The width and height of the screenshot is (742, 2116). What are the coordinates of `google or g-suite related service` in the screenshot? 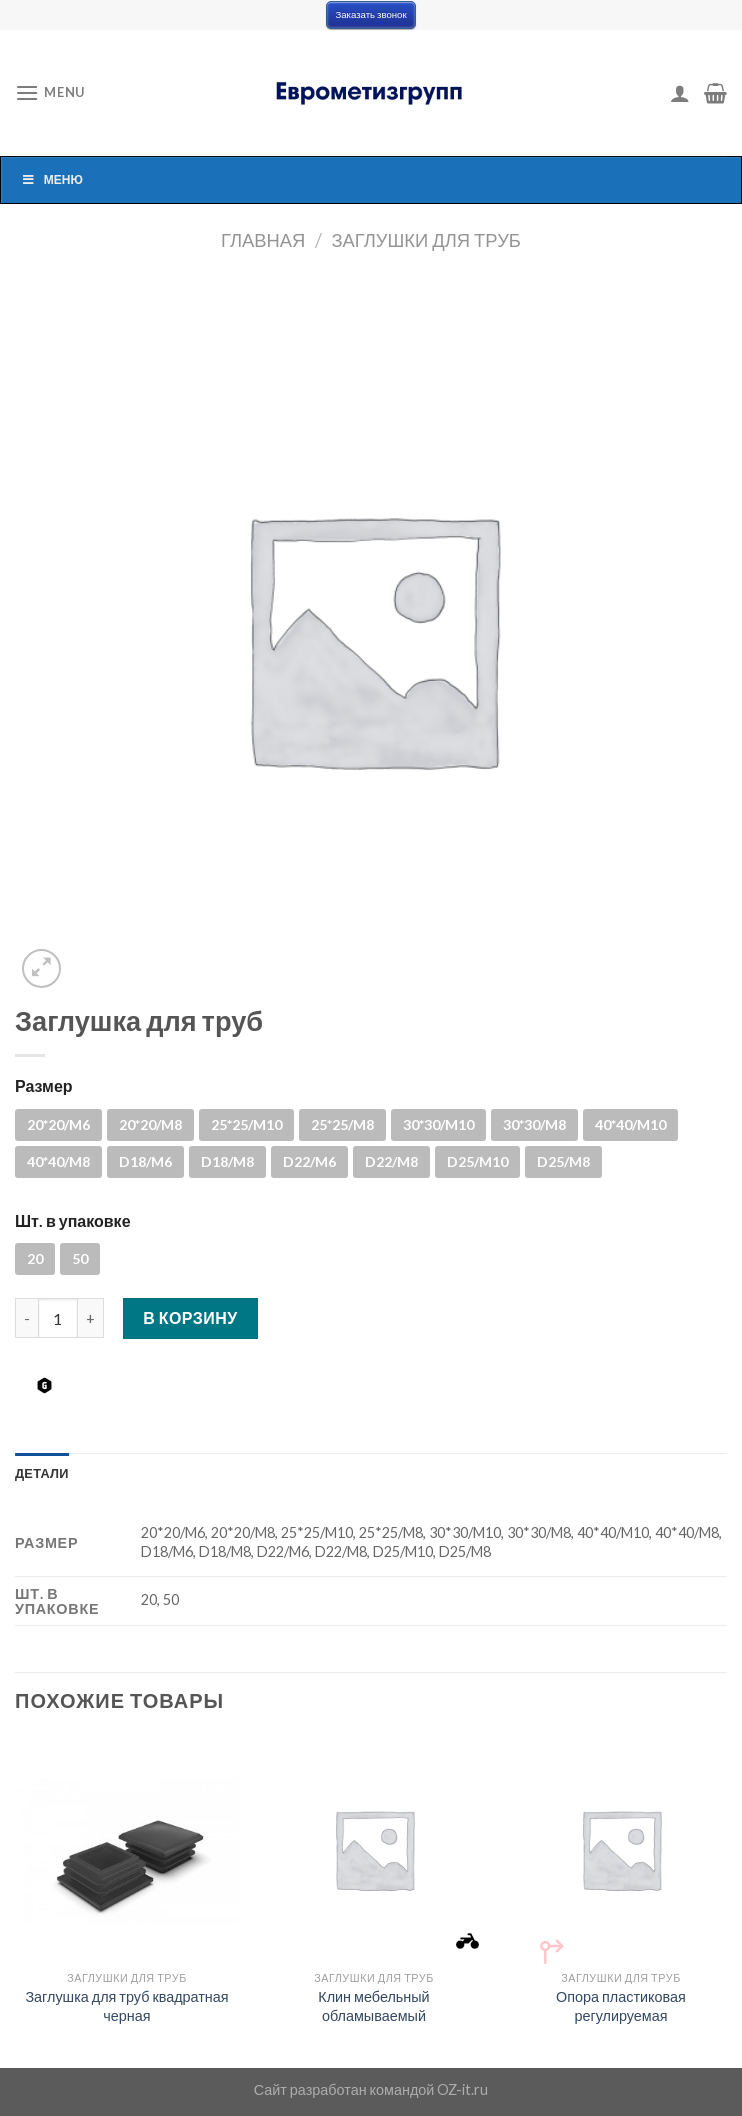 It's located at (44, 1385).